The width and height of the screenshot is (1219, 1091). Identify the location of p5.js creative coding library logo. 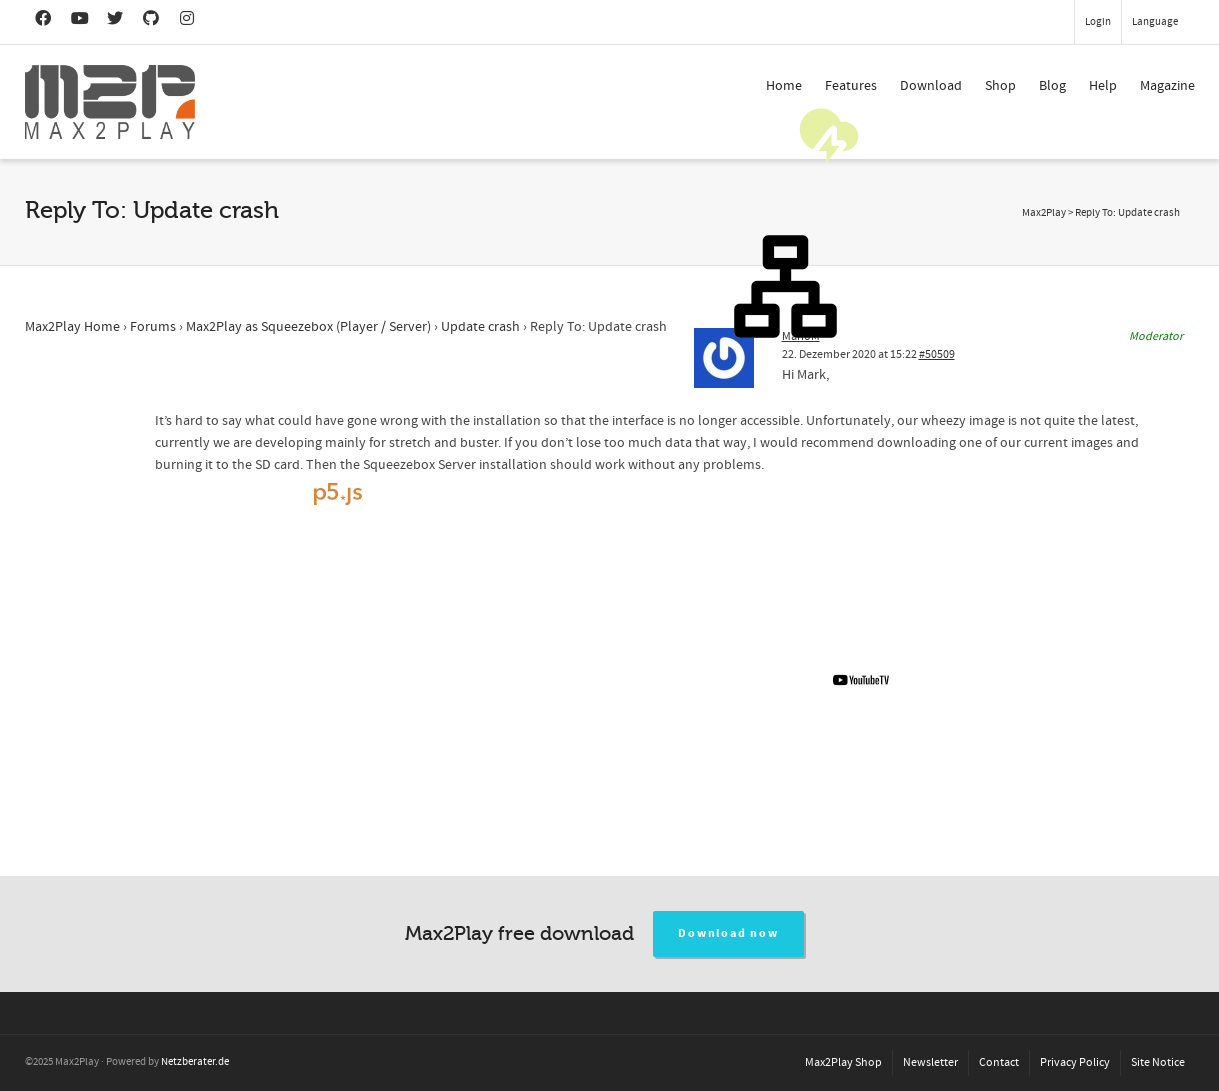
(338, 494).